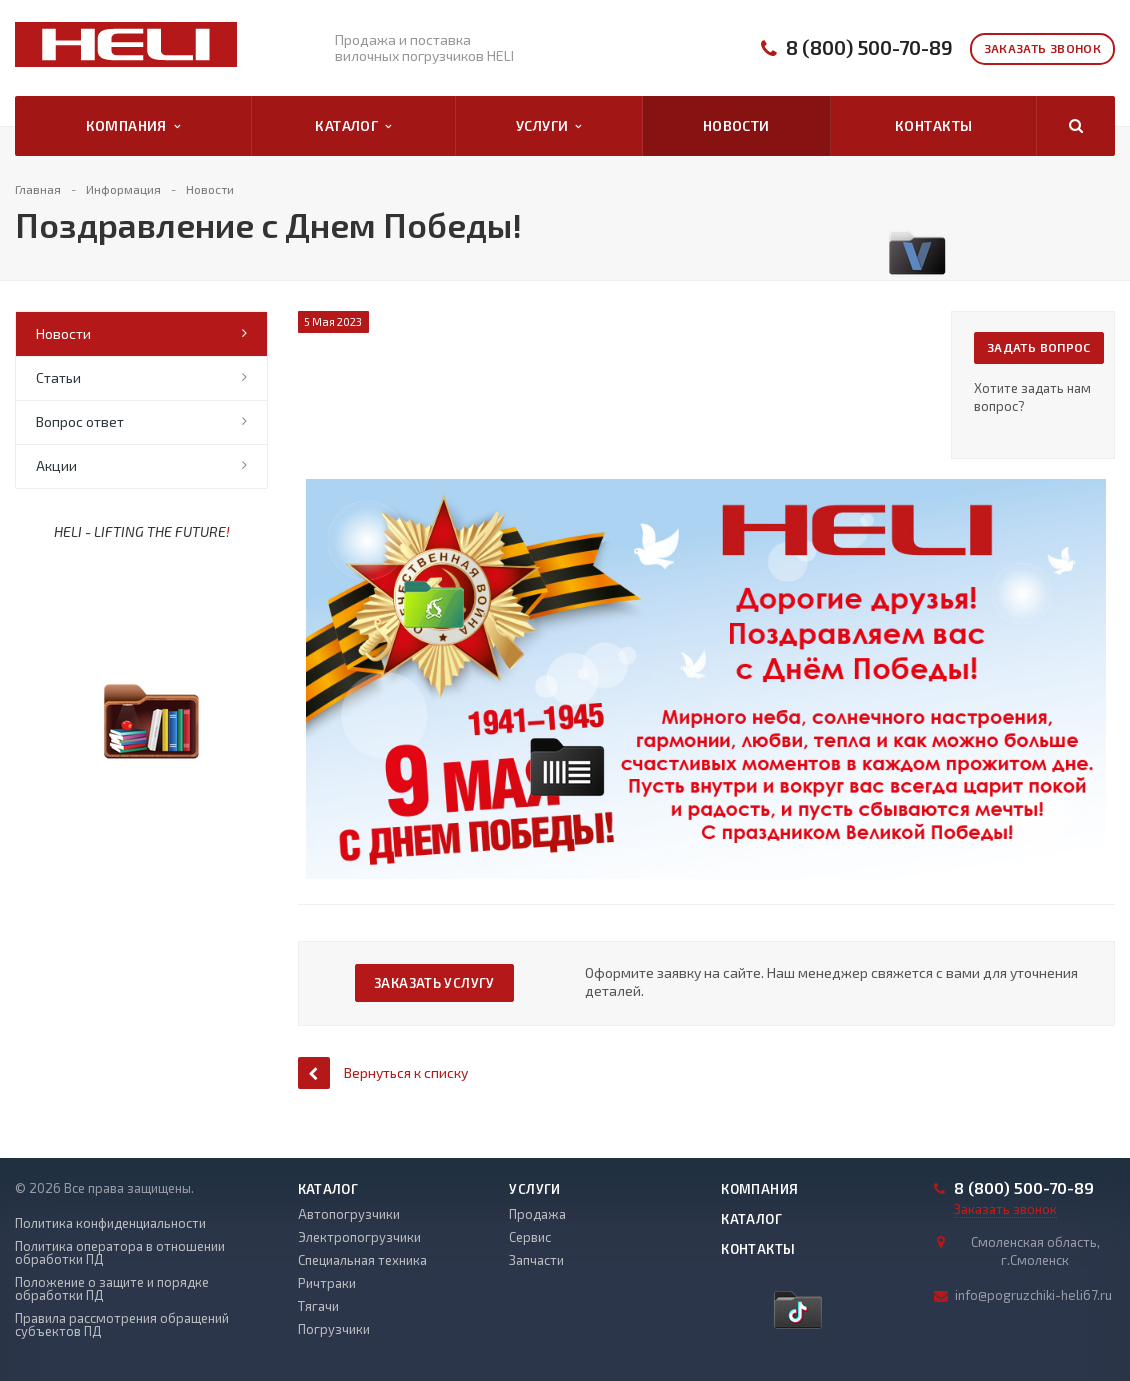  I want to click on open your books or ebooks library folder, so click(151, 724).